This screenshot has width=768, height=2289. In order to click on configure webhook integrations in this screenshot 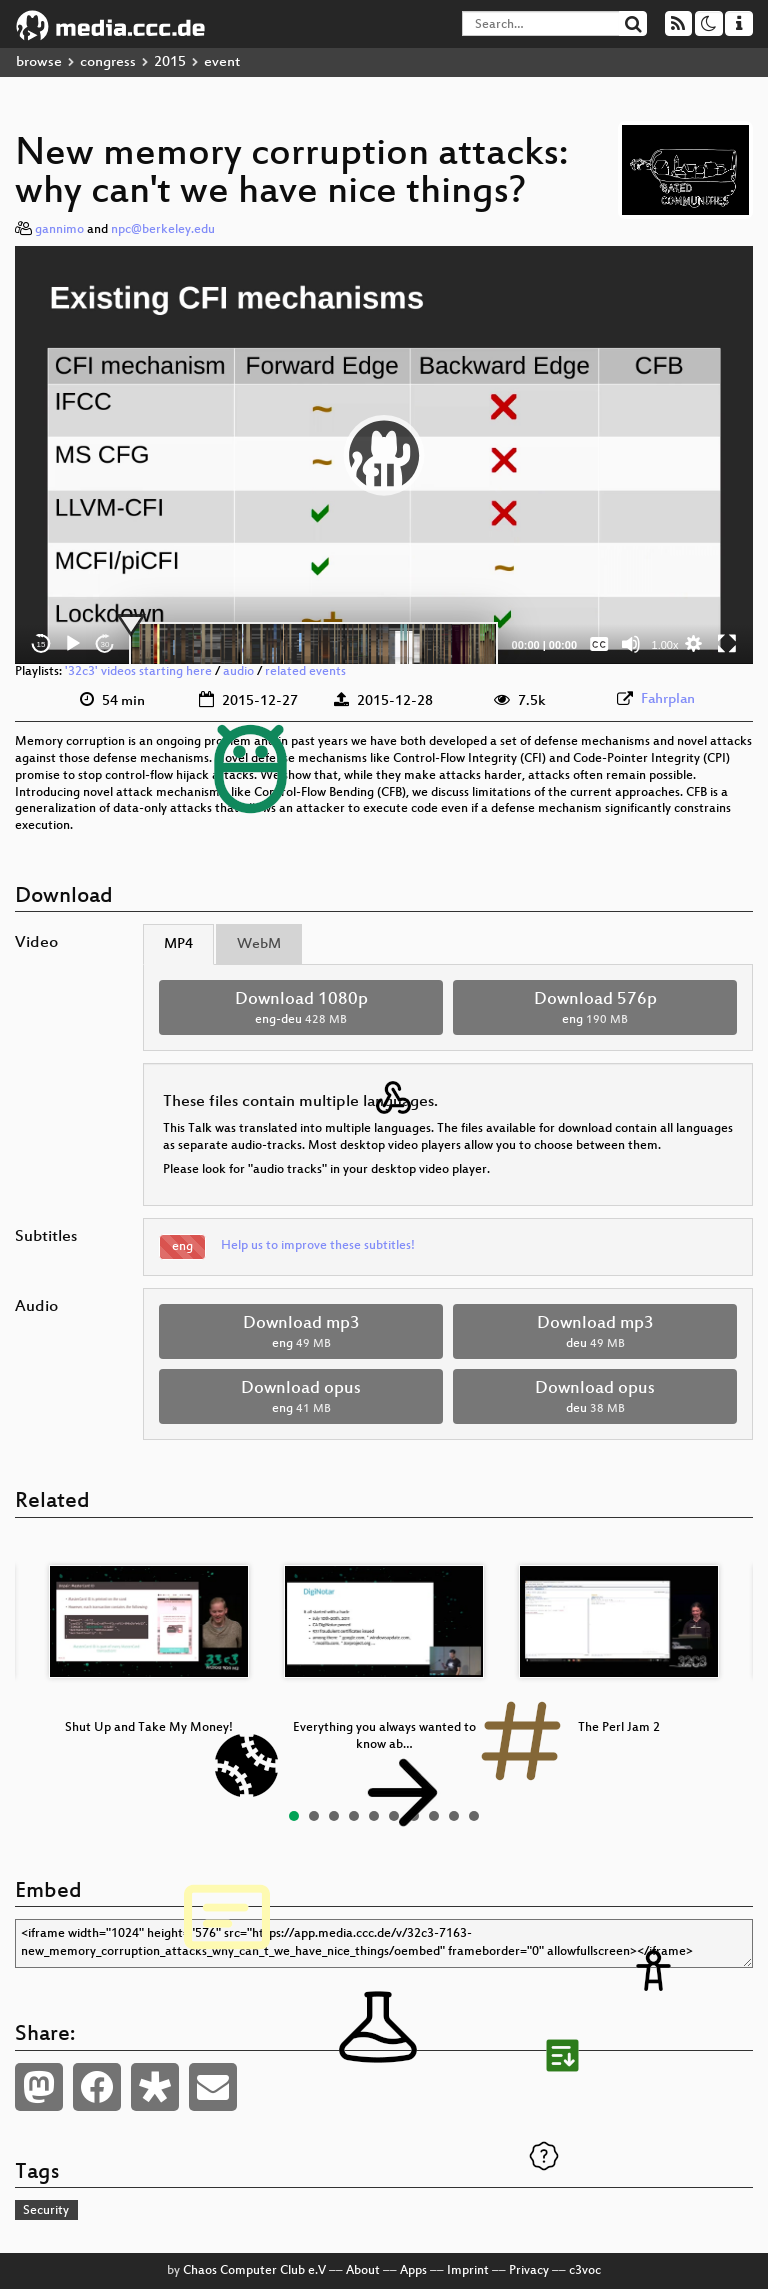, I will do `click(393, 1097)`.